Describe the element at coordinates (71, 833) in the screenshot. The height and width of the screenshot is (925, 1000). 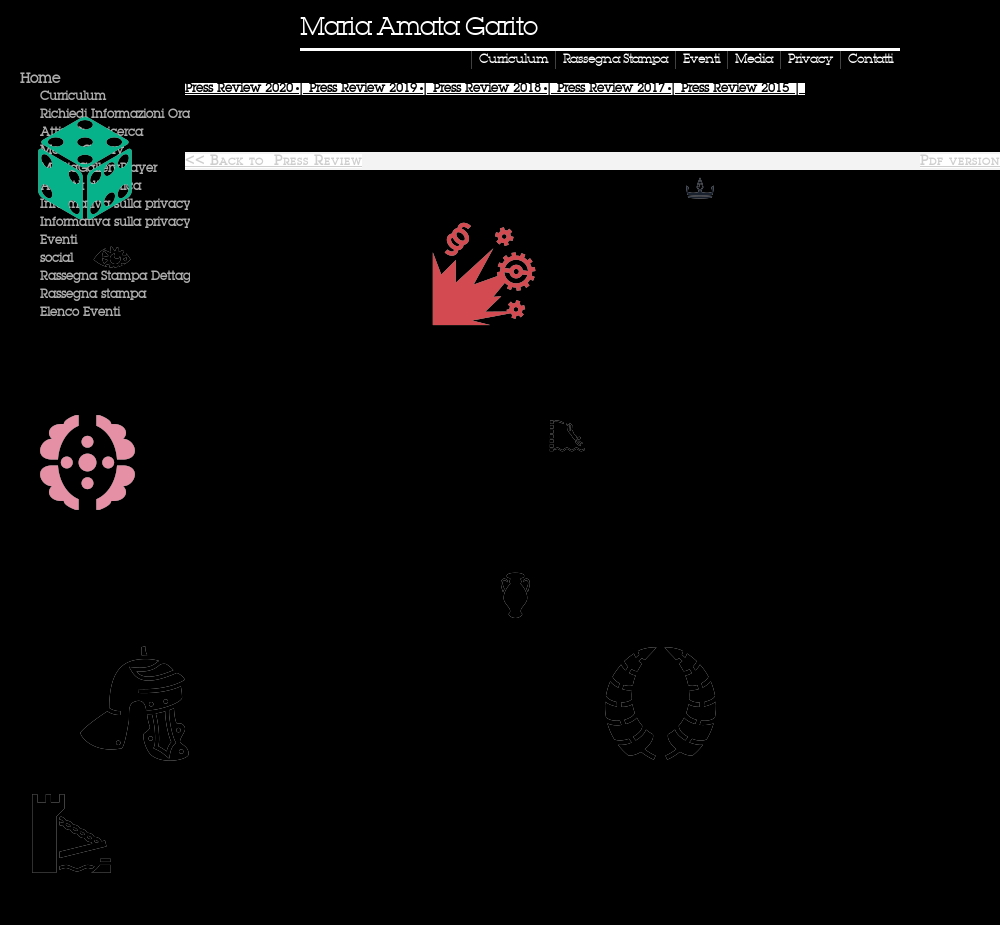
I see `access castle or fortress features in a game` at that location.